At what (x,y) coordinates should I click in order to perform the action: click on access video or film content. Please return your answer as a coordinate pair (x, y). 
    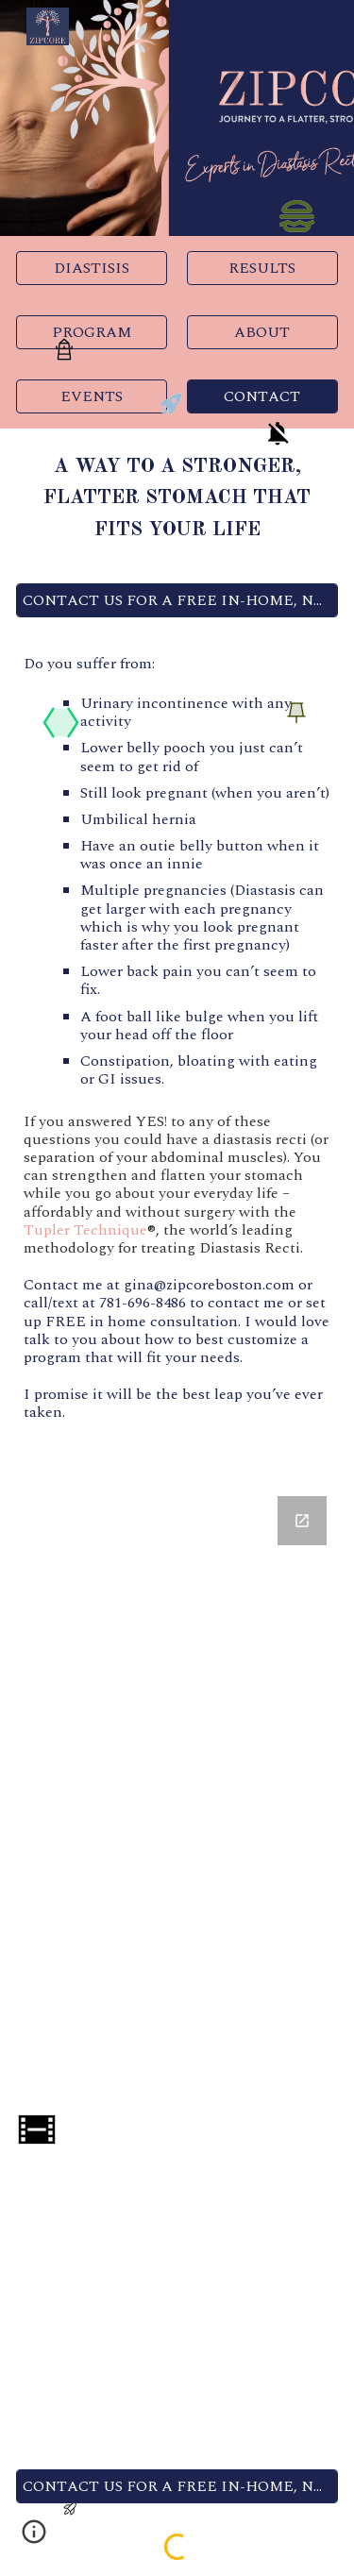
    Looking at the image, I should click on (37, 2130).